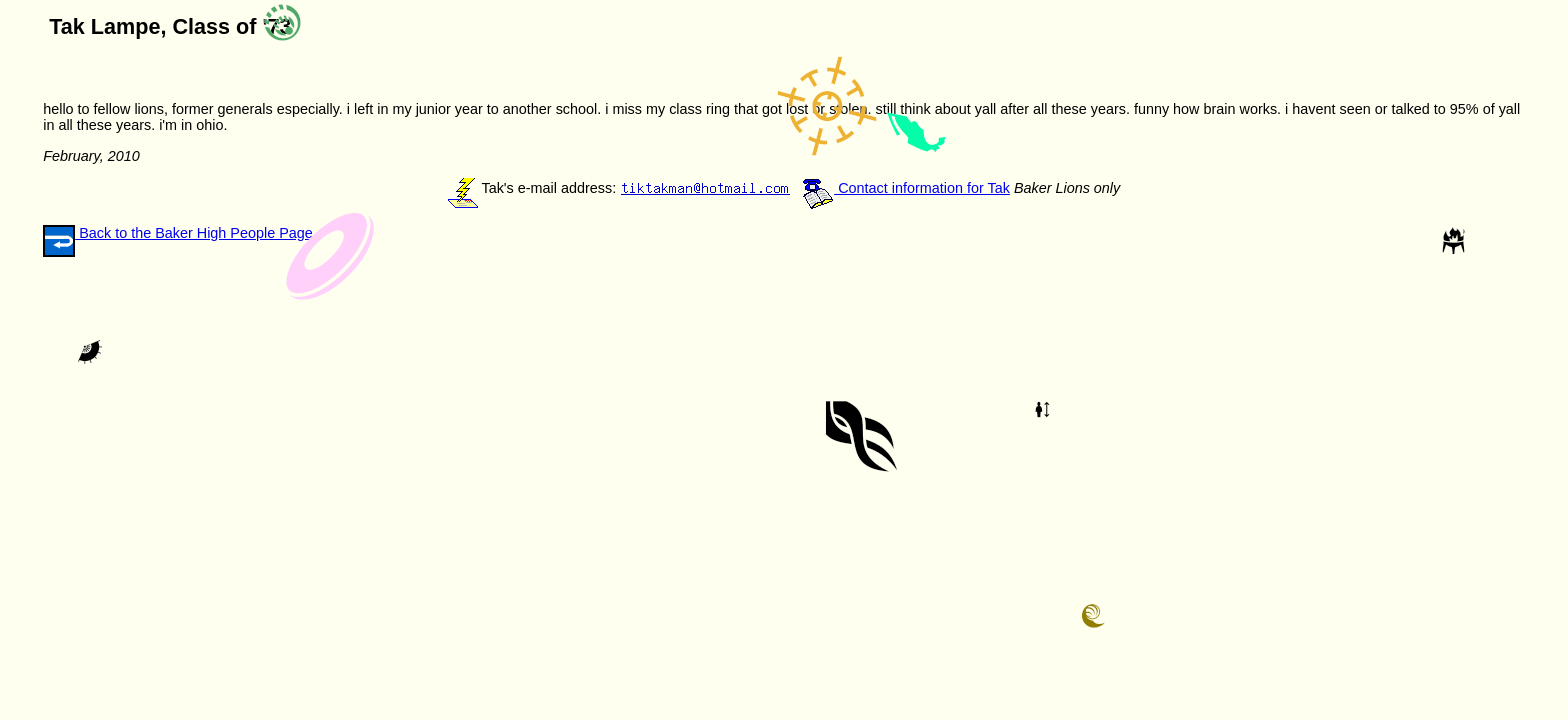 The image size is (1568, 720). Describe the element at coordinates (1042, 409) in the screenshot. I see `set or adjust character height` at that location.